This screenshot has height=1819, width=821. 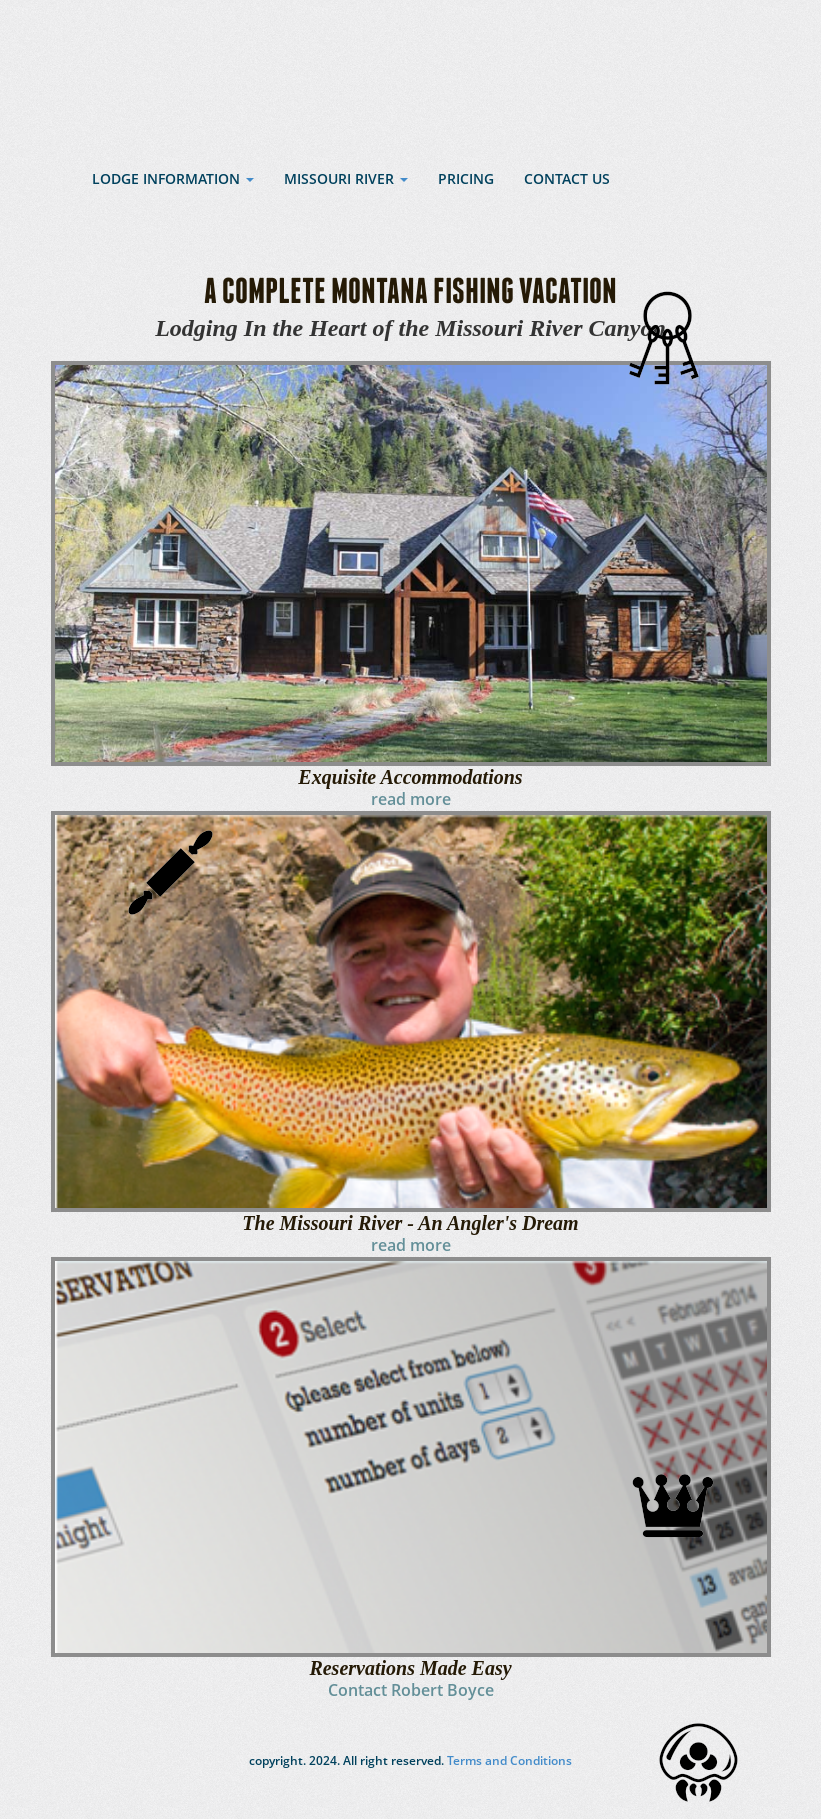 I want to click on indicates premium or VIP membership status, so click(x=673, y=1508).